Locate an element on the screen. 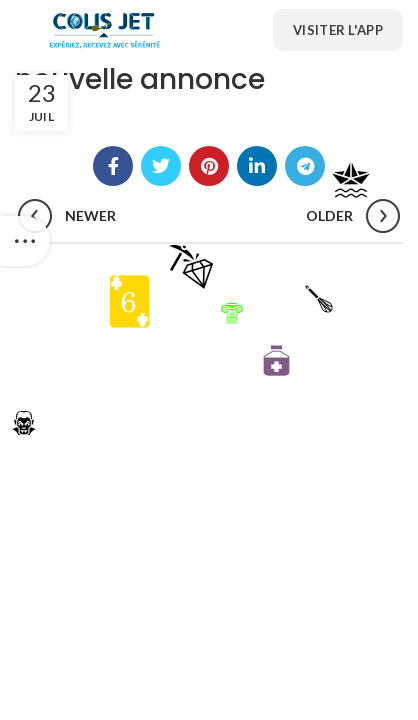  indicates hard difficulty or challenge level is located at coordinates (191, 267).